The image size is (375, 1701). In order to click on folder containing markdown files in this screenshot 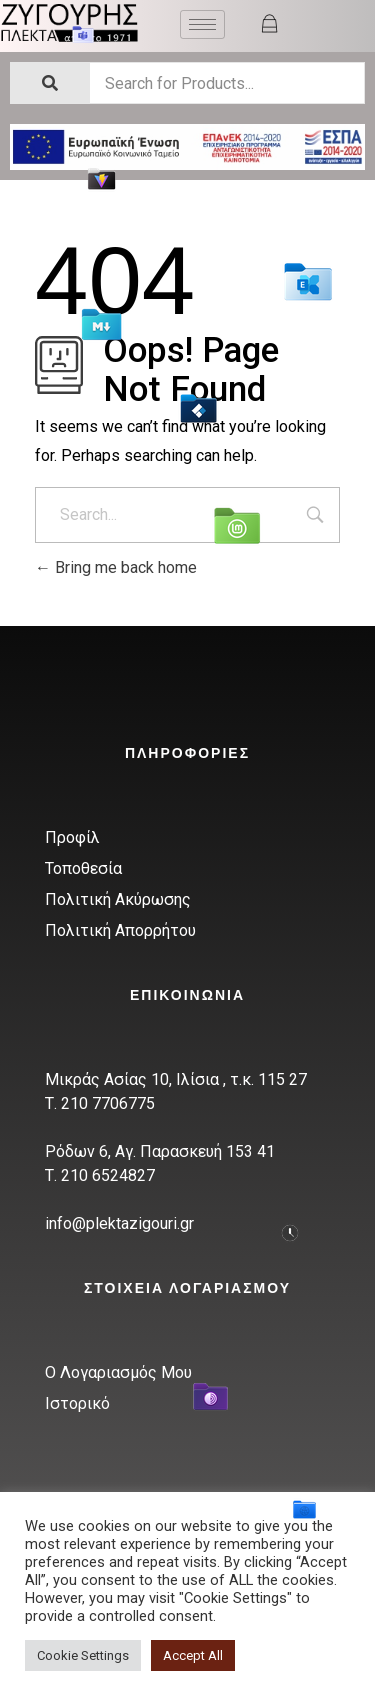, I will do `click(101, 325)`.